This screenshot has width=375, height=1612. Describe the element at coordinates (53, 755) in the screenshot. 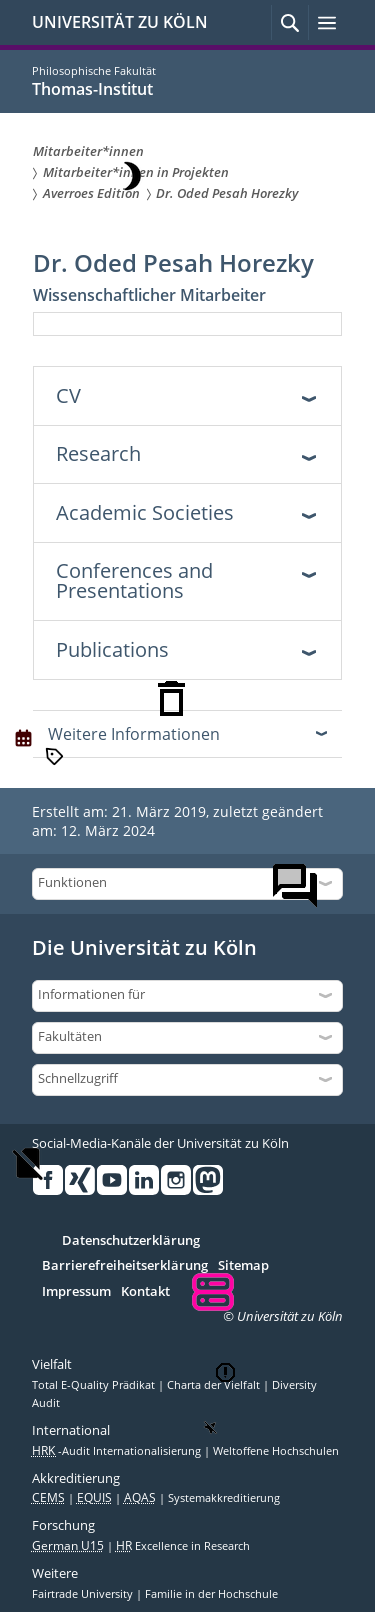

I see `view or manage tags` at that location.